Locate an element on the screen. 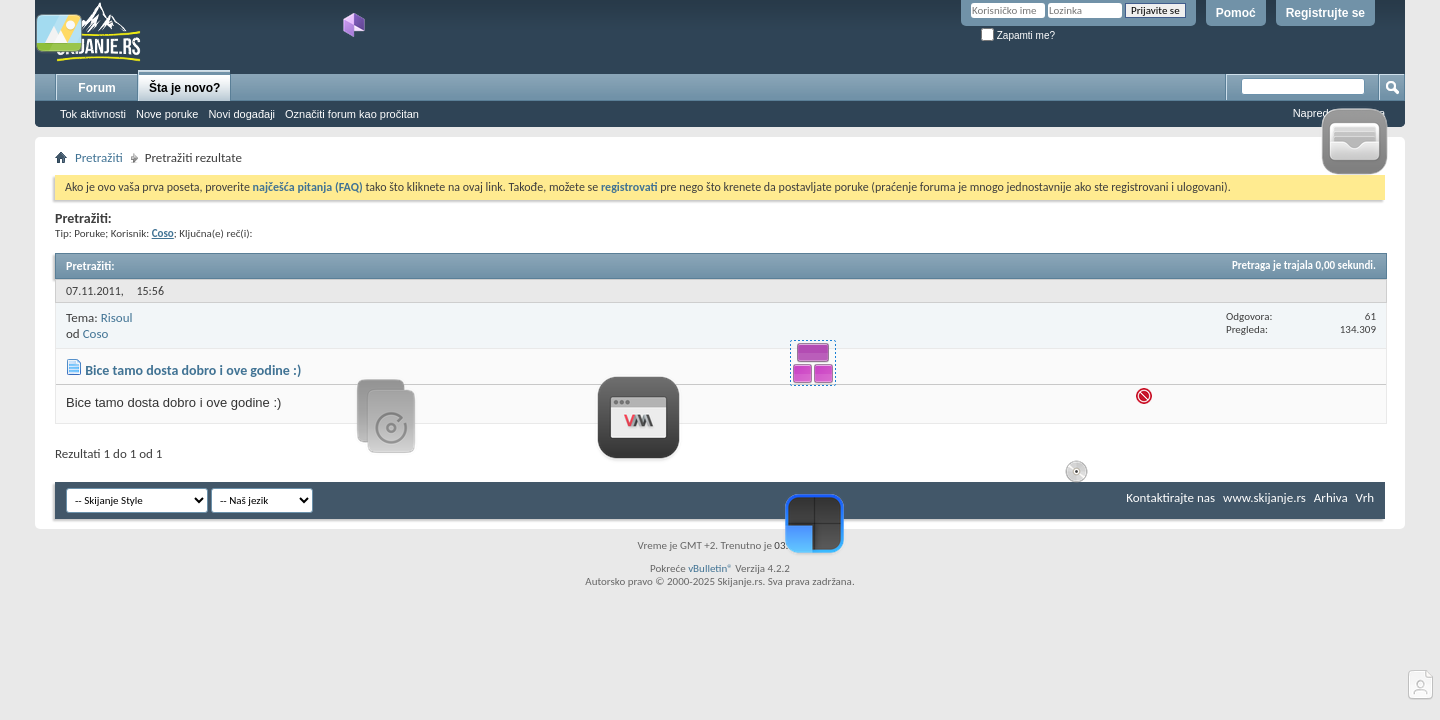 This screenshot has width=1440, height=720. switch to the bottom-left workspace is located at coordinates (814, 523).